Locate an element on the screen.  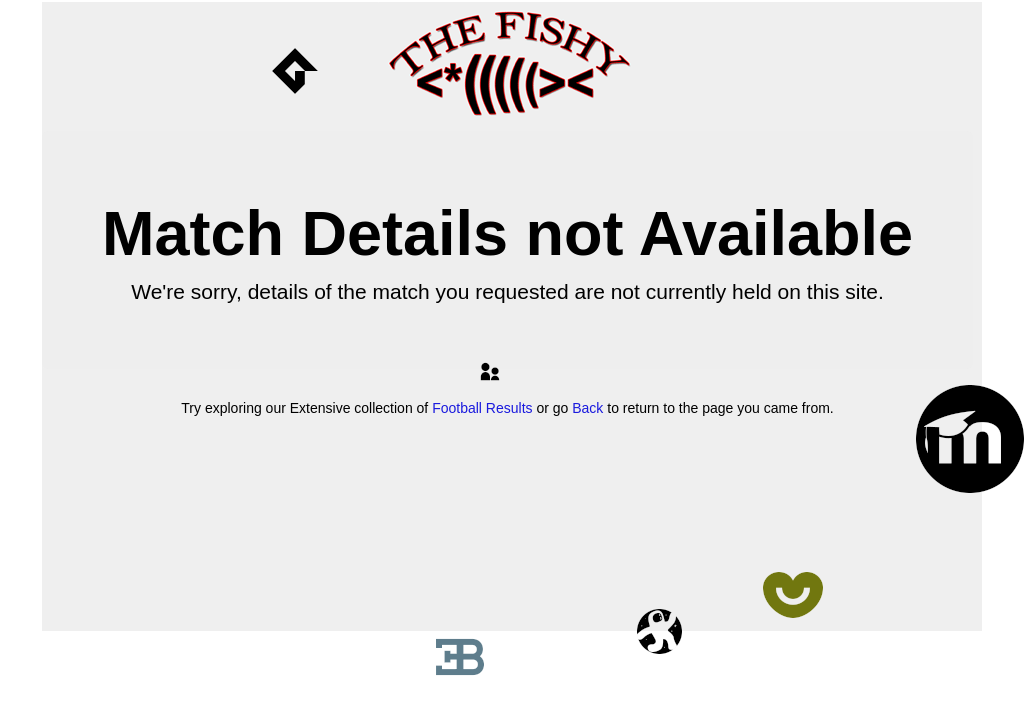
view parent account or guardian profile is located at coordinates (490, 372).